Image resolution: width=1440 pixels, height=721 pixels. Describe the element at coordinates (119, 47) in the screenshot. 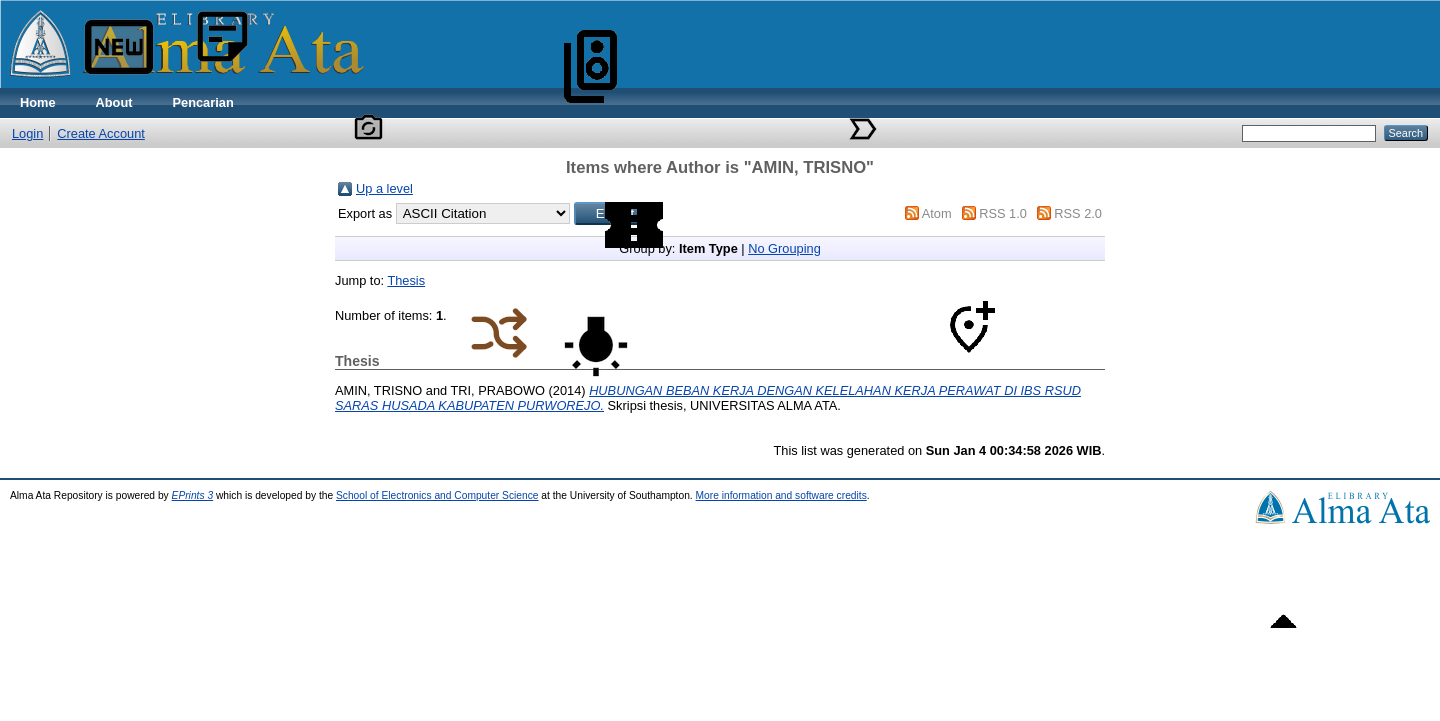

I see `indicates new content or recently added items` at that location.